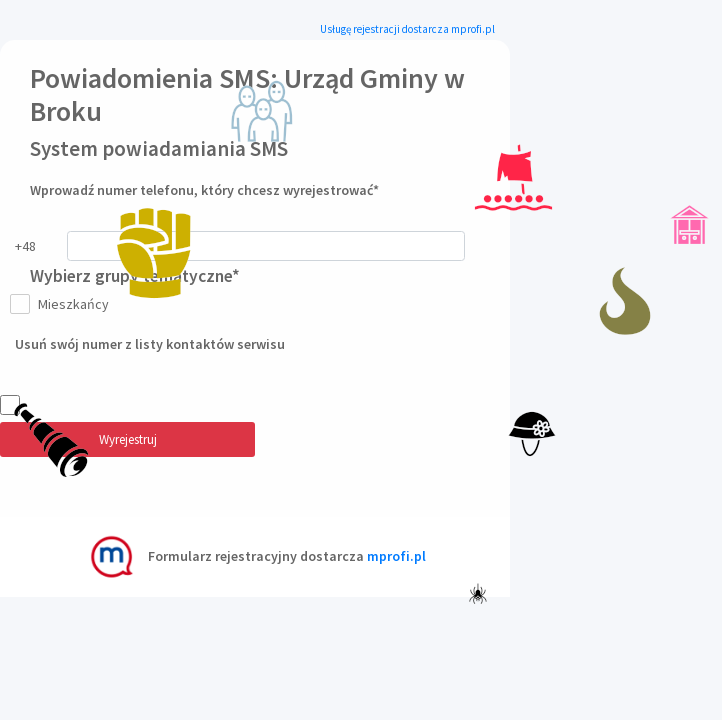  I want to click on search or explore content, so click(51, 440).